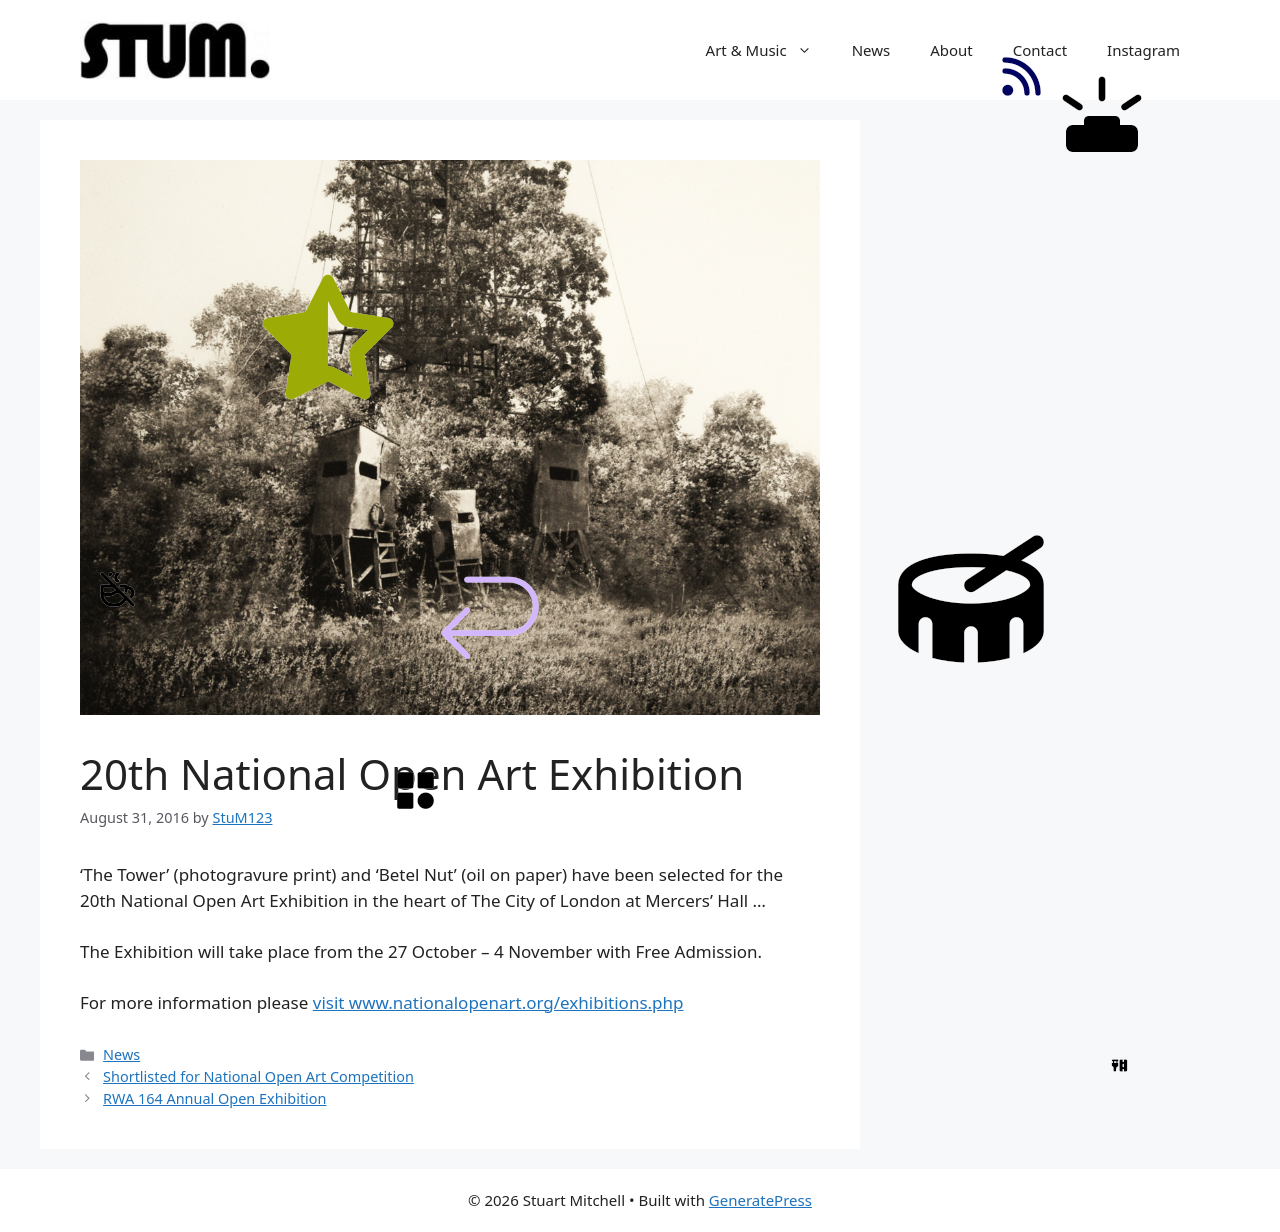 Image resolution: width=1280 pixels, height=1232 pixels. Describe the element at coordinates (117, 589) in the screenshot. I see `disable coffee break reminder` at that location.